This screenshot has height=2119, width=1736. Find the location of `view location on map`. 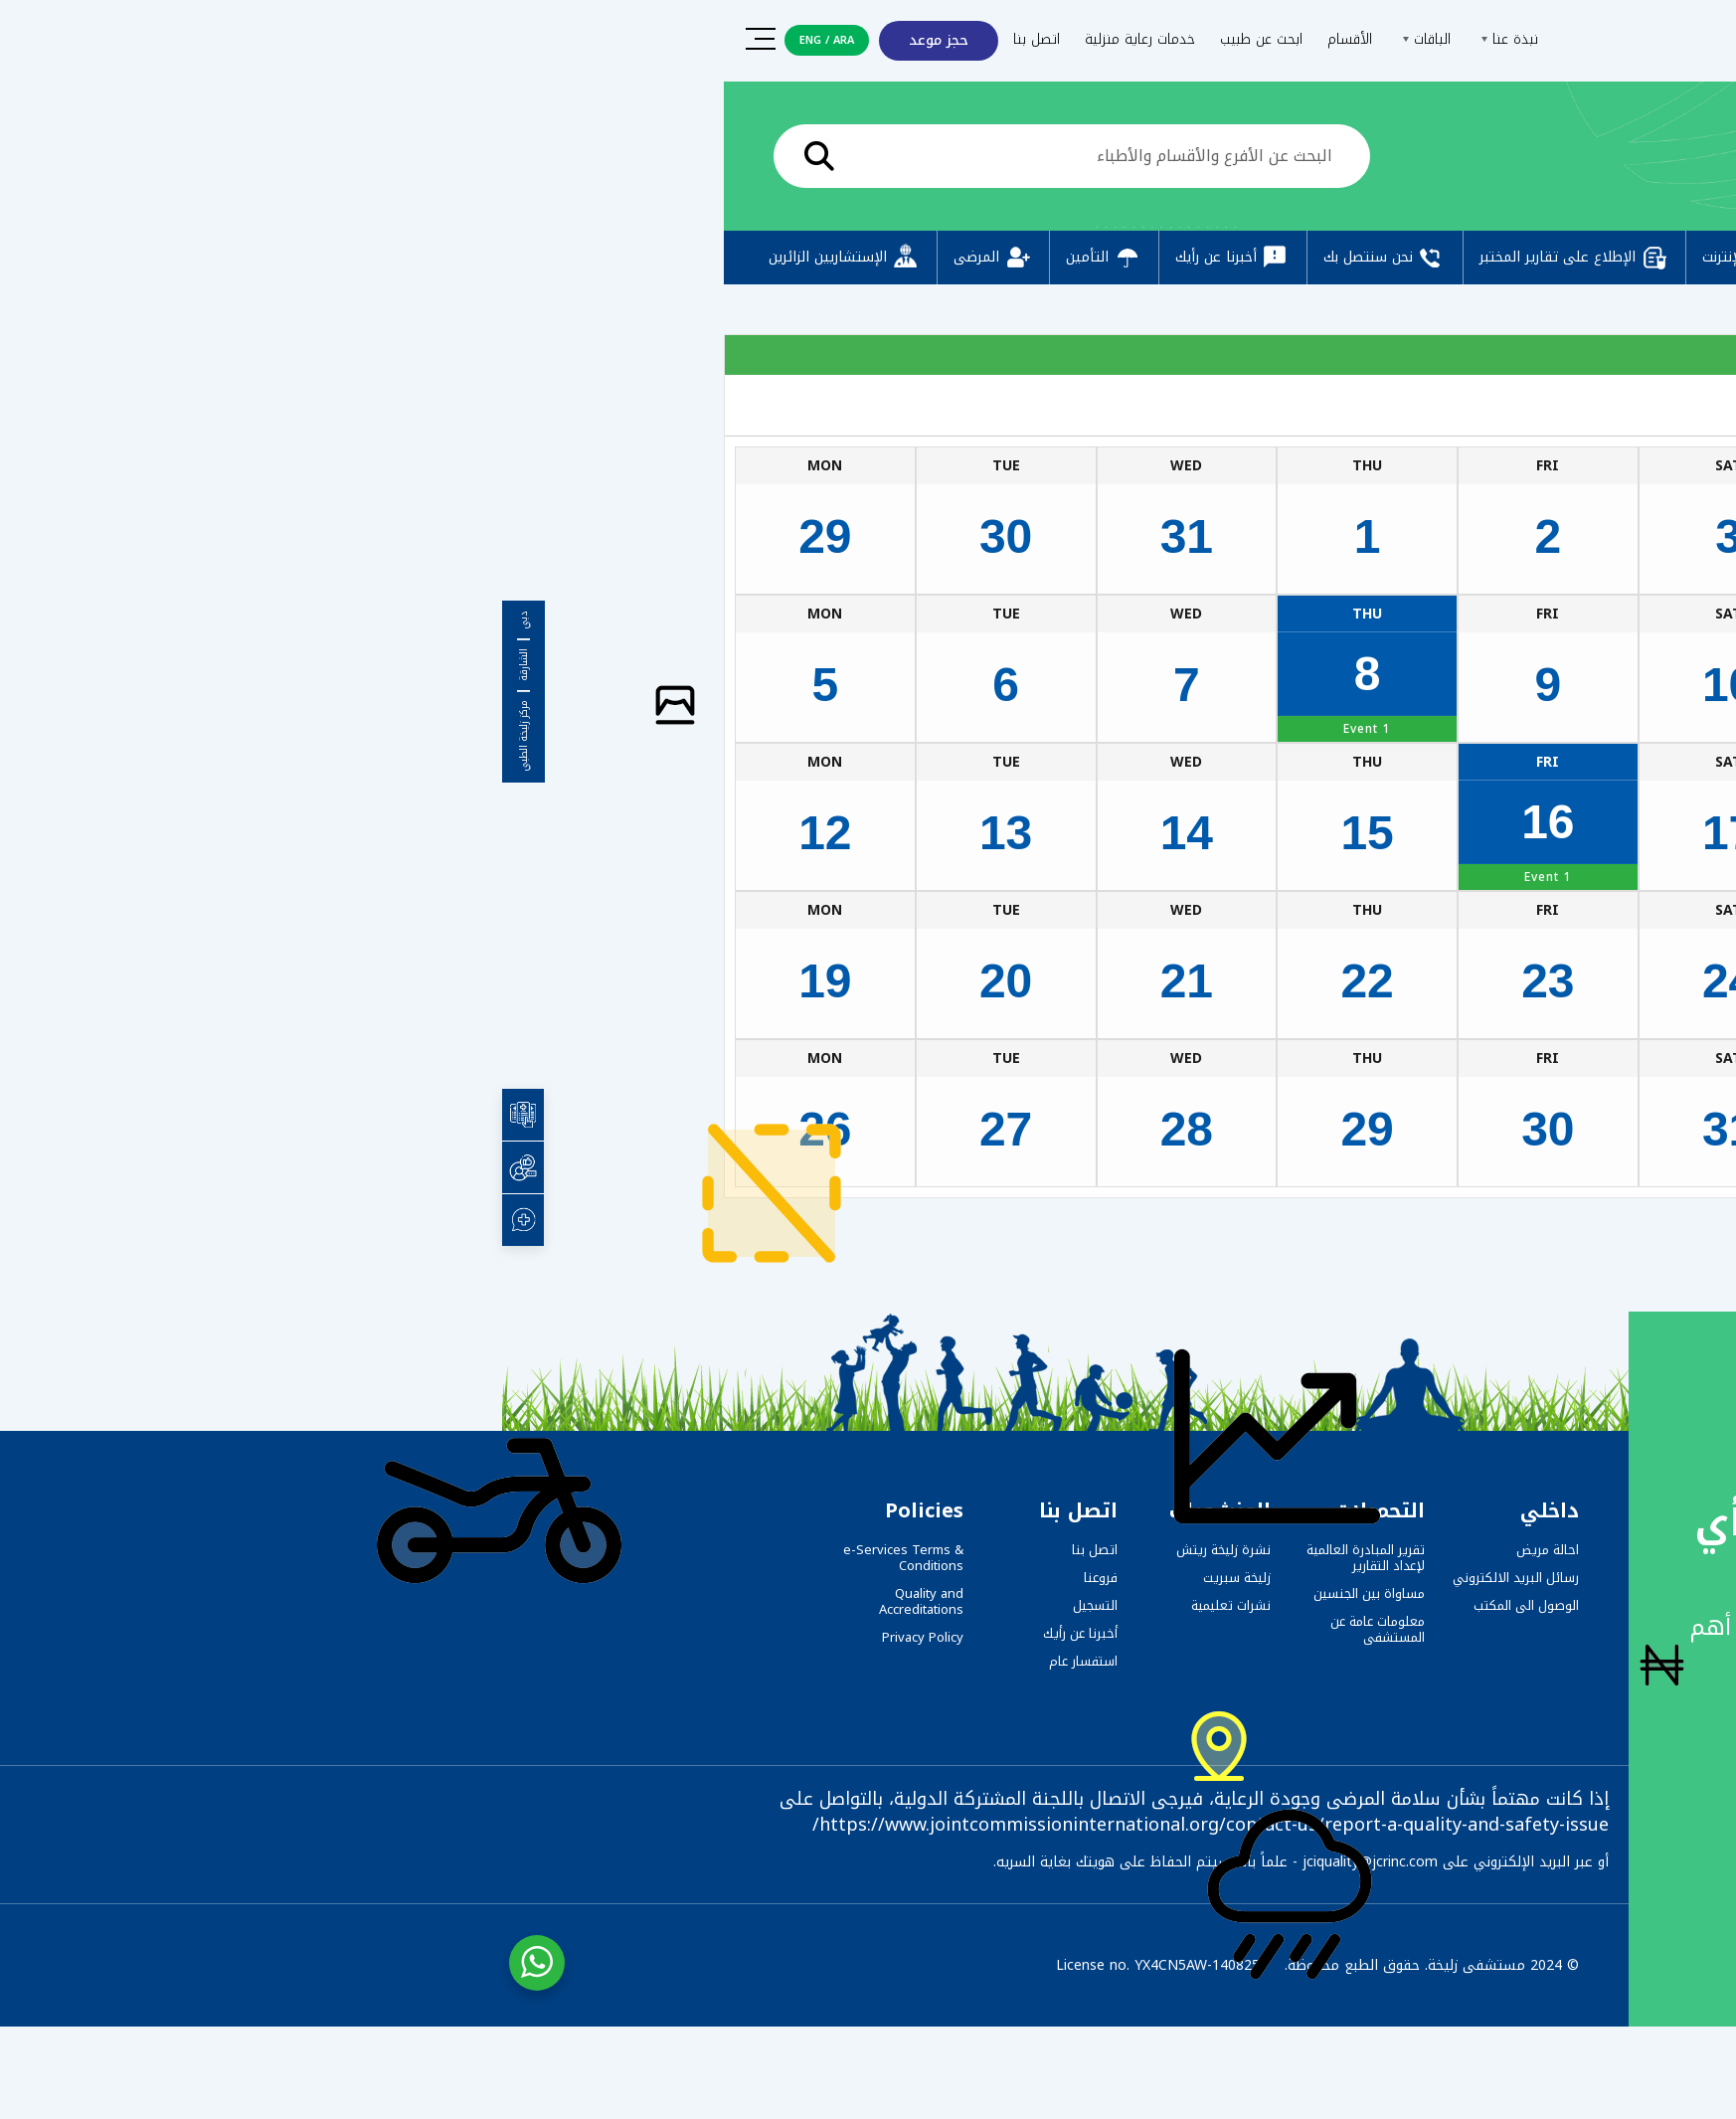

view location on map is located at coordinates (1219, 1746).